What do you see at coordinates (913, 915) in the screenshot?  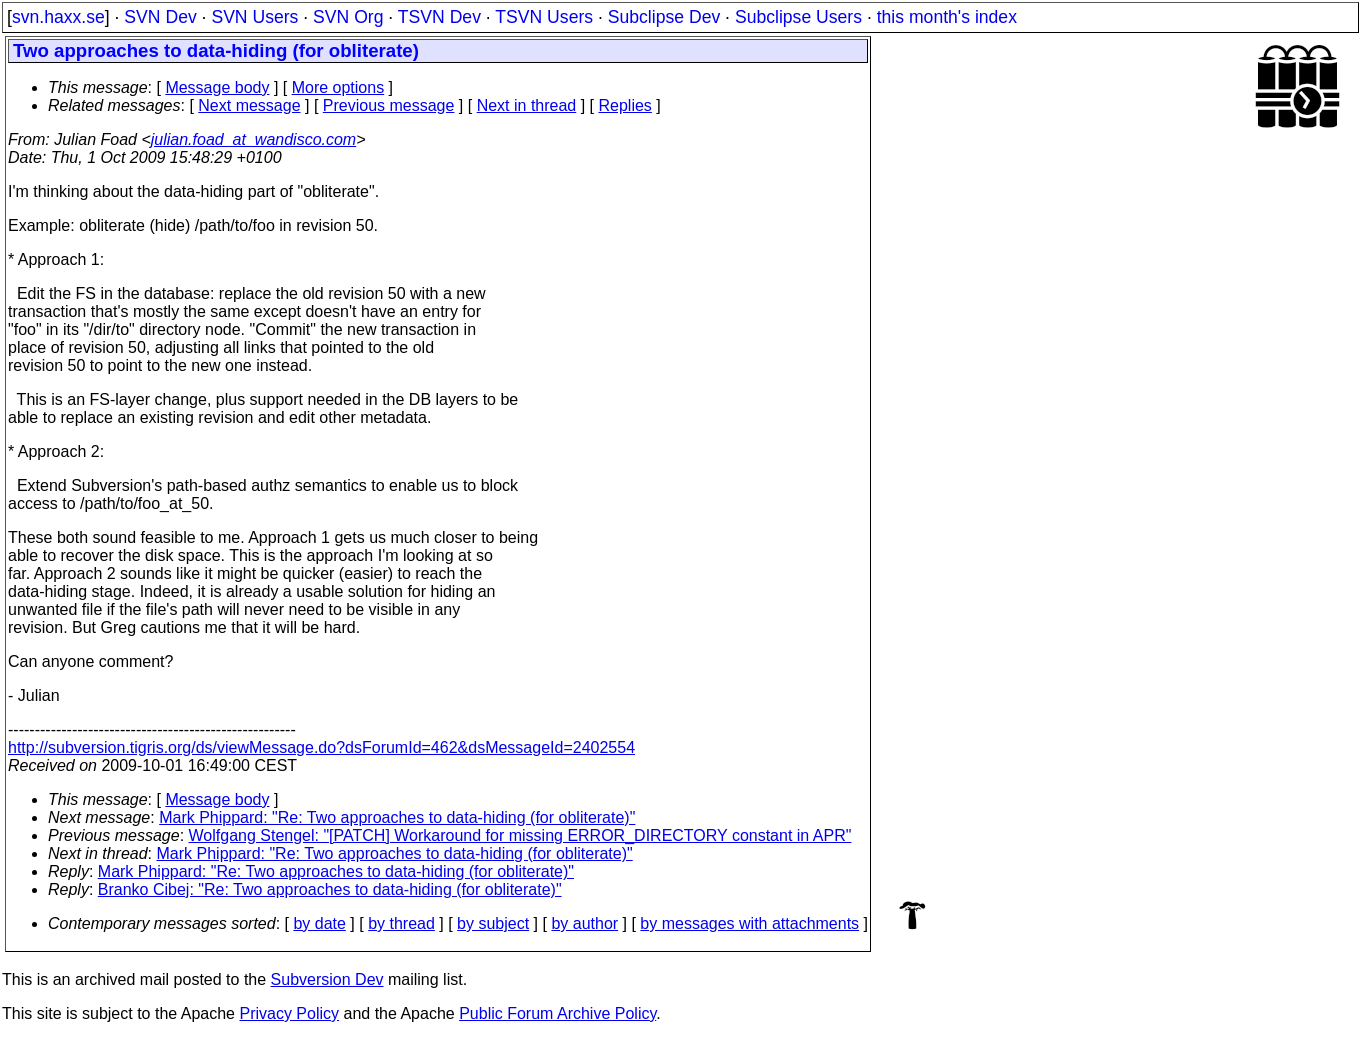 I see `represents african or savanna themed content` at bounding box center [913, 915].